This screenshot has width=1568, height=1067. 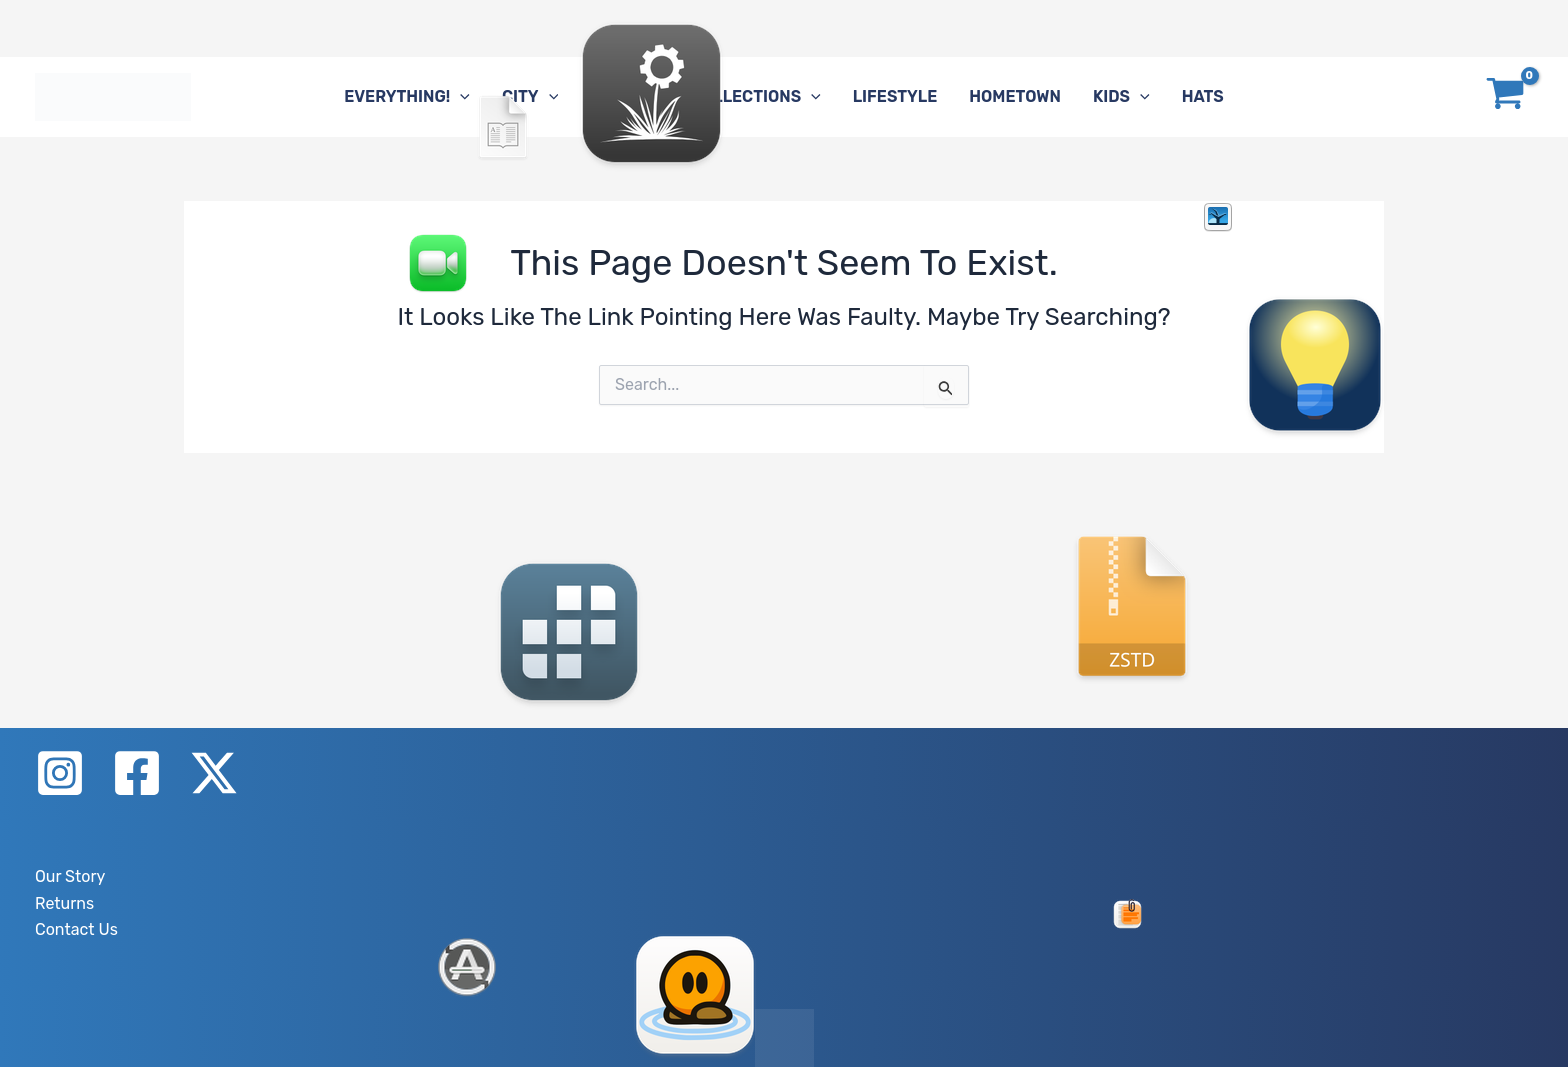 What do you see at coordinates (651, 93) in the screenshot?
I see `open wicked engine editor` at bounding box center [651, 93].